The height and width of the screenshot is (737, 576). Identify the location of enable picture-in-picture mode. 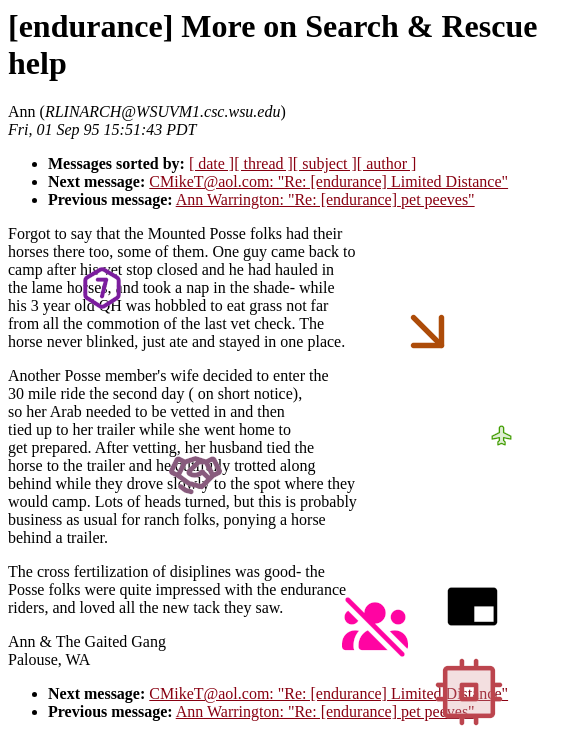
(472, 606).